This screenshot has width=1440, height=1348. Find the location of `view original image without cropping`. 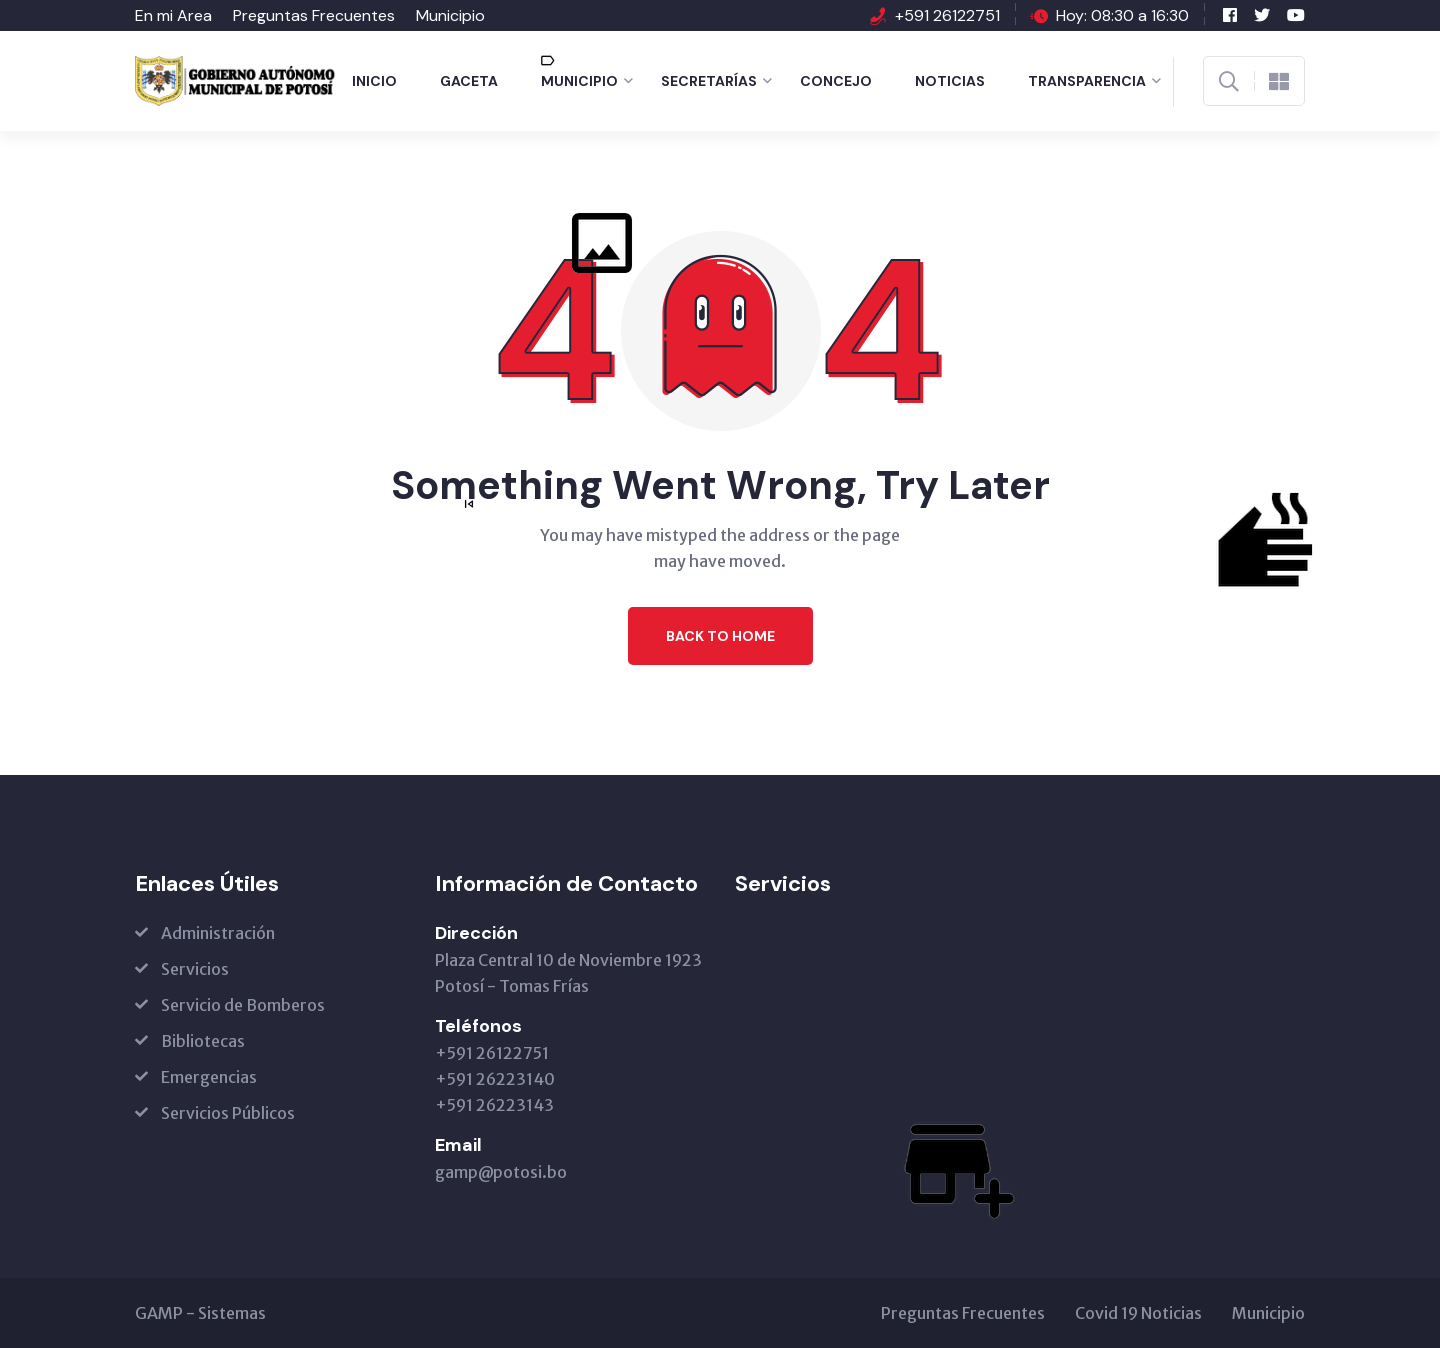

view original image without cropping is located at coordinates (602, 243).